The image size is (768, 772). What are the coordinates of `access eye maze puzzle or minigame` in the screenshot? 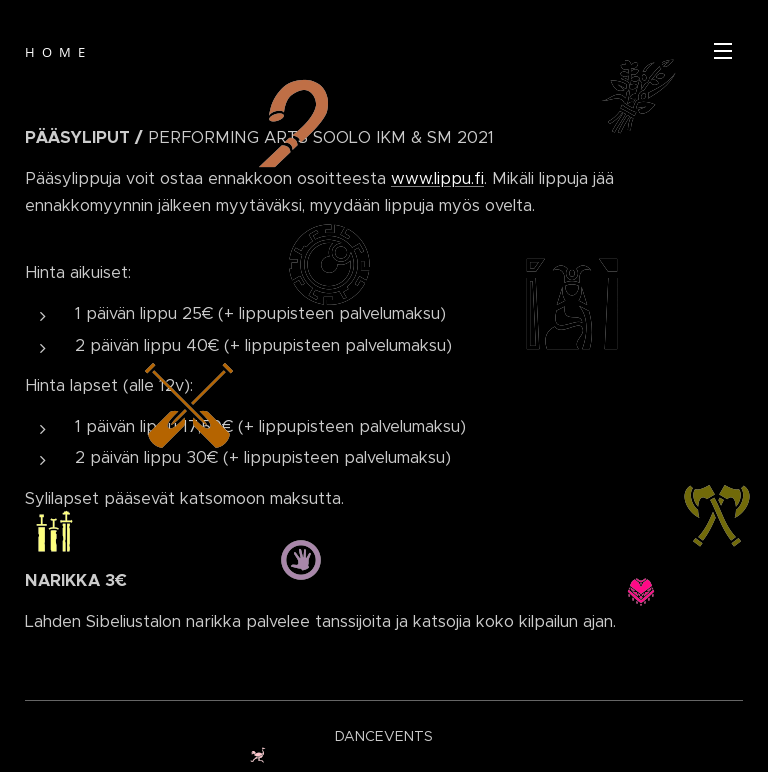 It's located at (329, 264).